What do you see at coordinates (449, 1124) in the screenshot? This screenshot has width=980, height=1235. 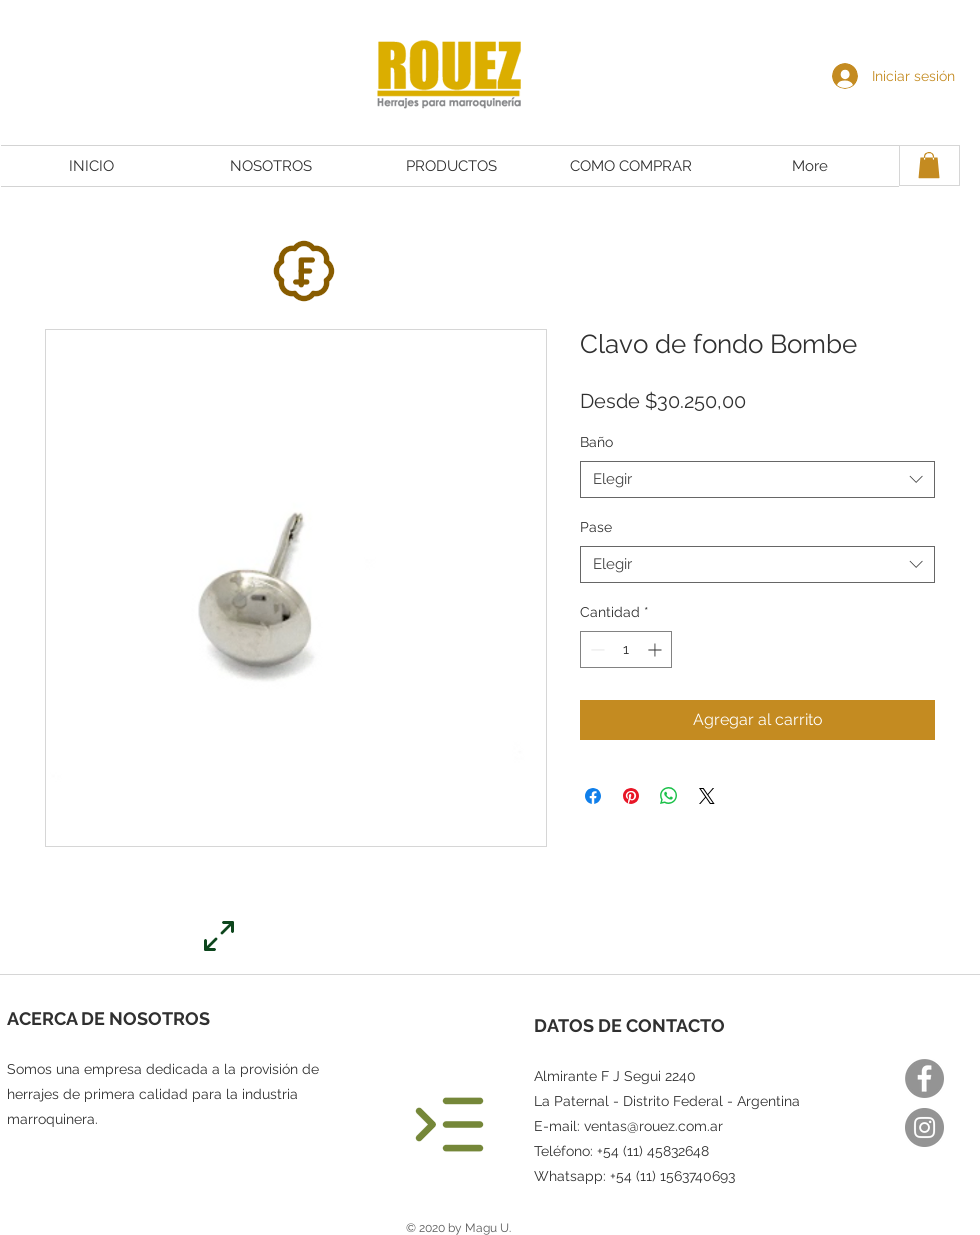 I see `increase list indentation` at bounding box center [449, 1124].